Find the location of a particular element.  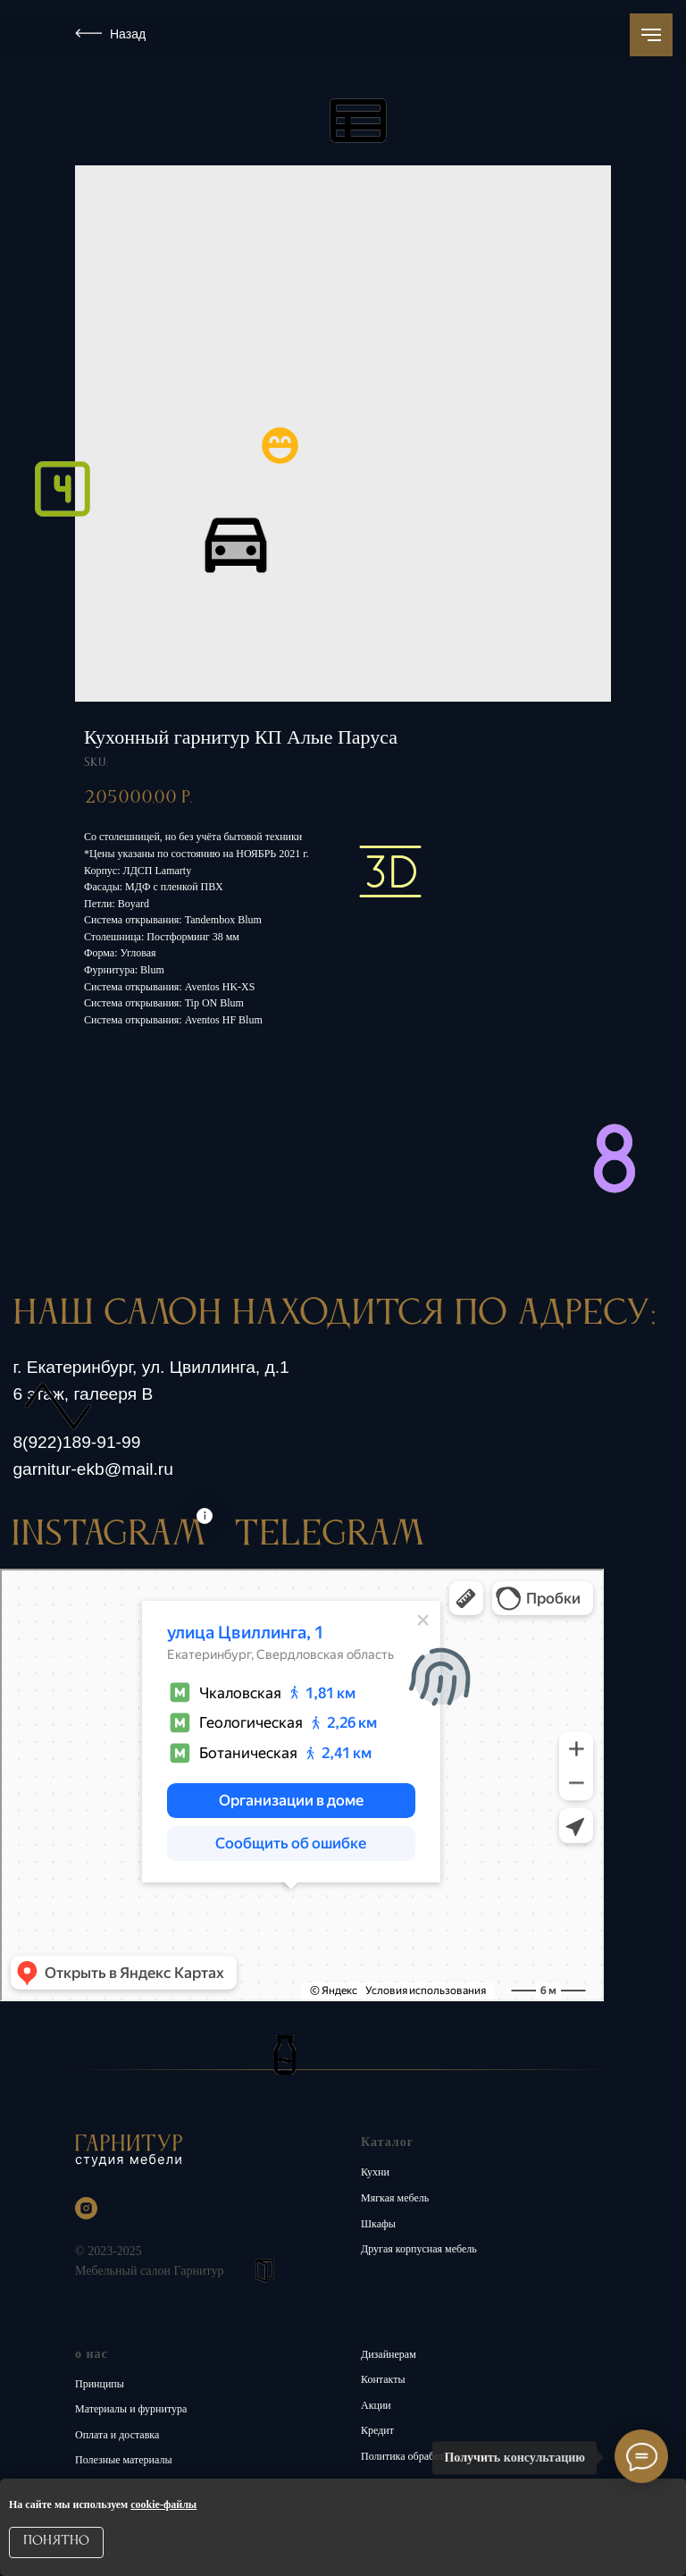

select option 4 from a numbered list is located at coordinates (63, 489).